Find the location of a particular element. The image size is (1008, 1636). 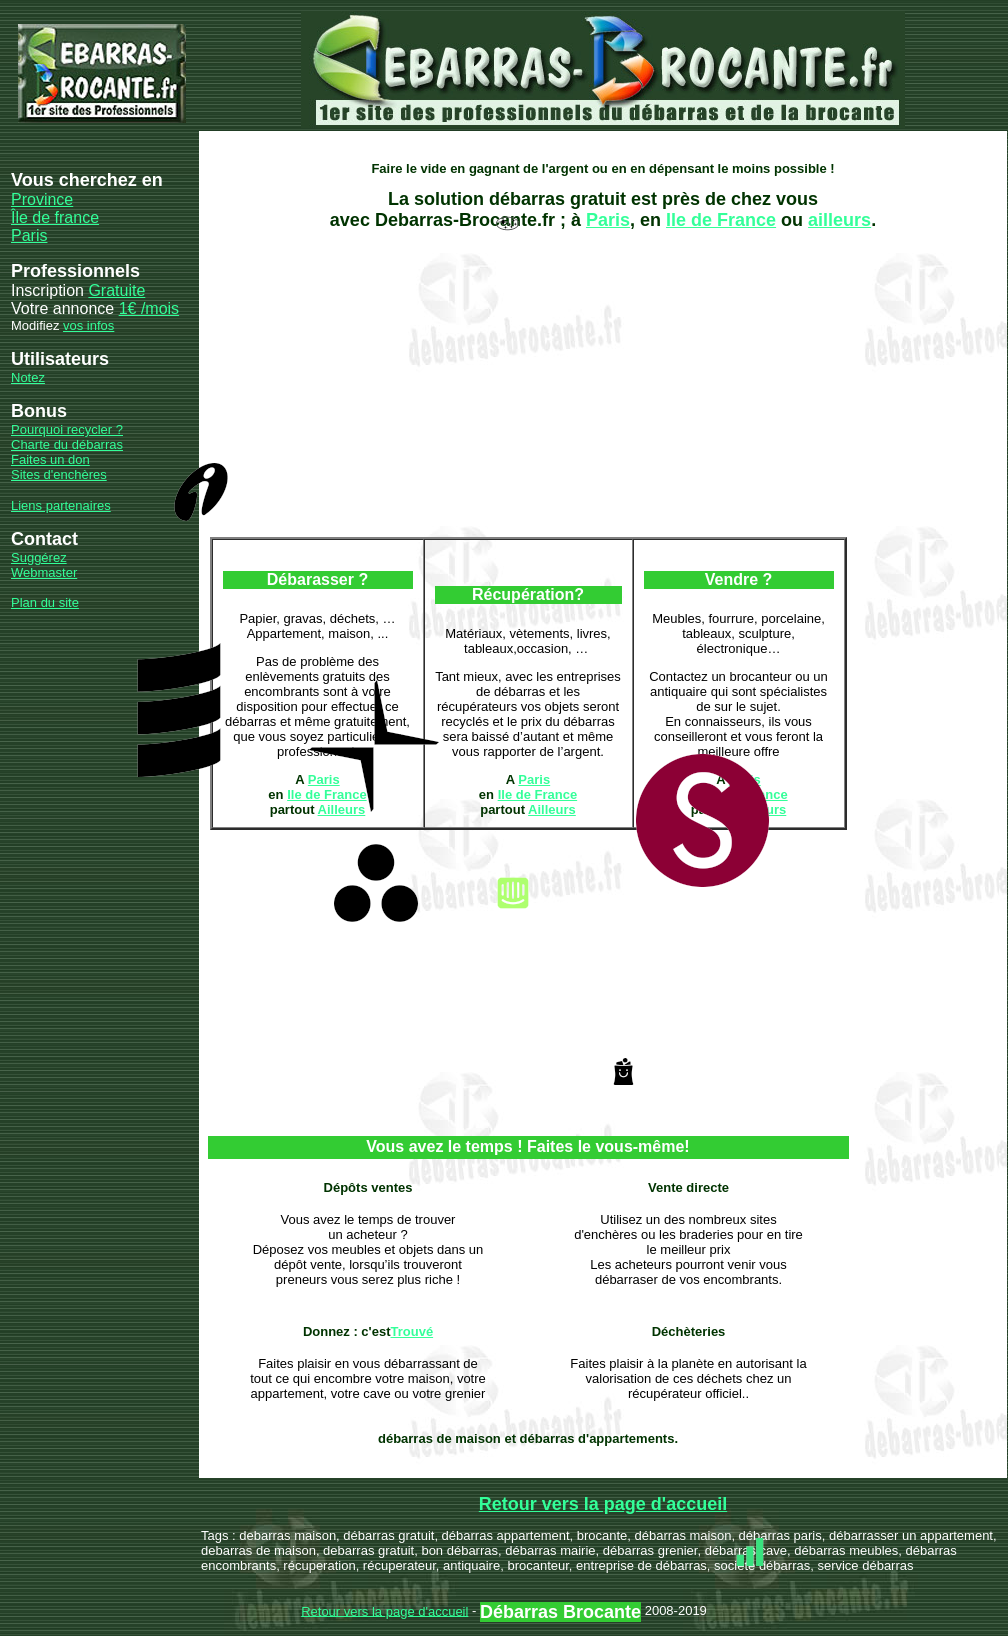

swiper javascript library logo is located at coordinates (702, 820).